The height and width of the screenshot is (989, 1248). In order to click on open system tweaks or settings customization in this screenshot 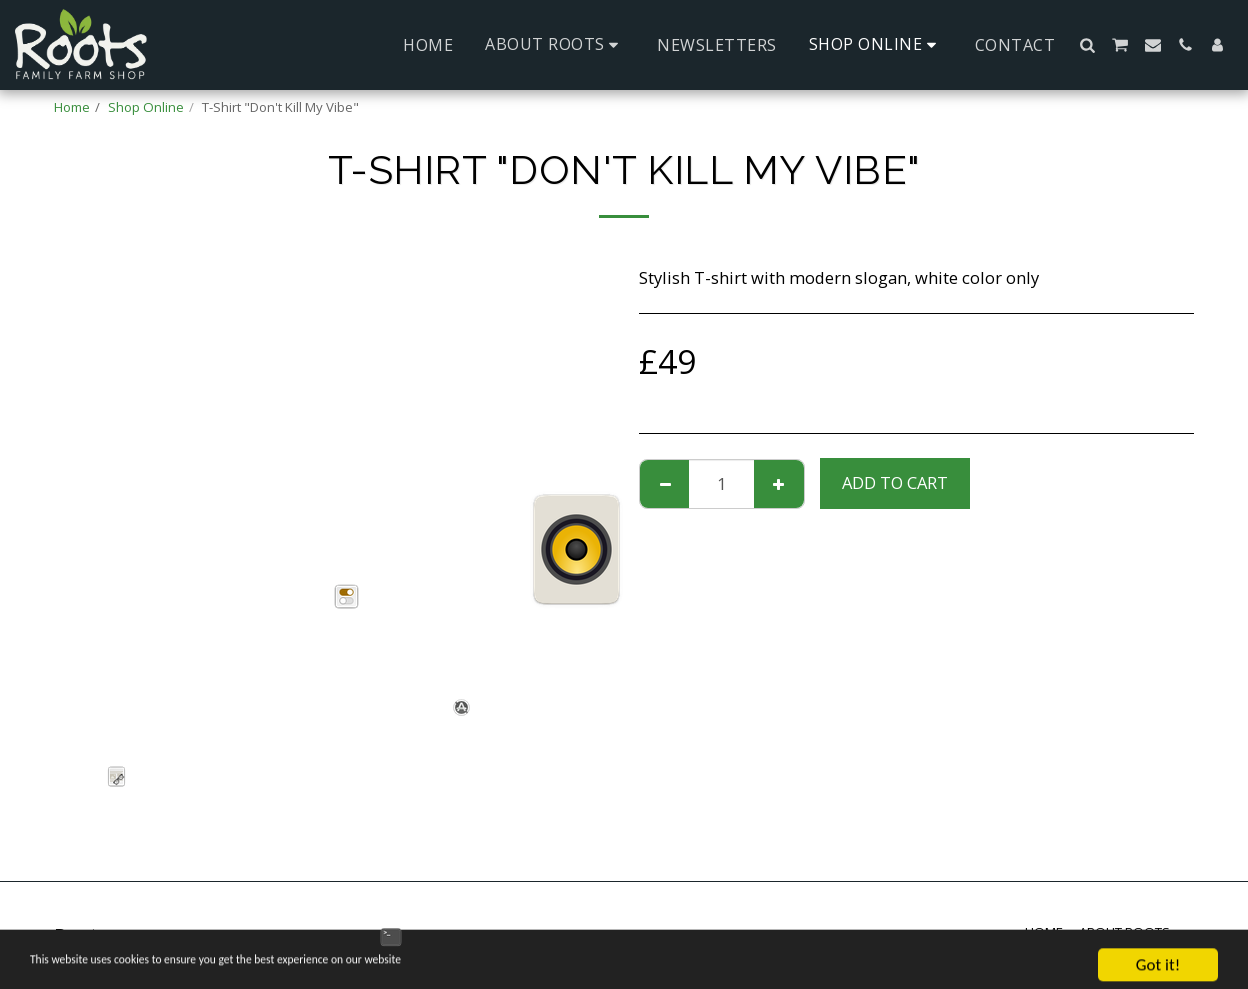, I will do `click(346, 596)`.